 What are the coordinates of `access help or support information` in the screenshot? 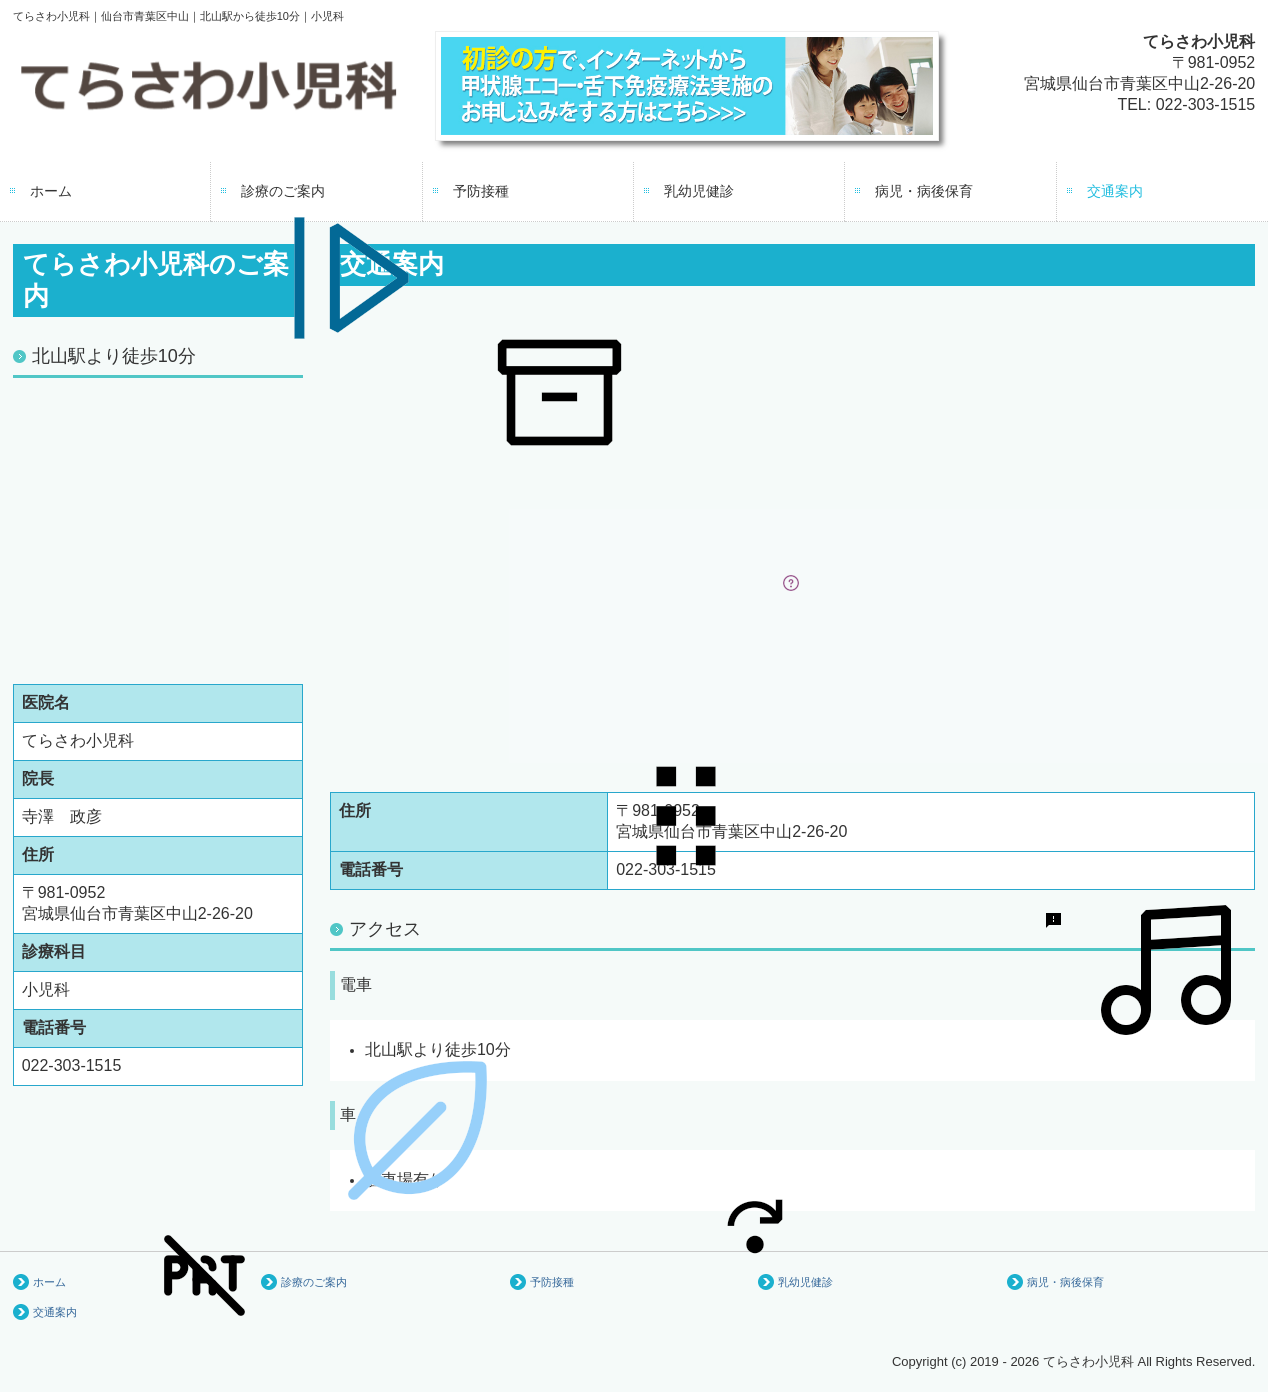 It's located at (791, 583).